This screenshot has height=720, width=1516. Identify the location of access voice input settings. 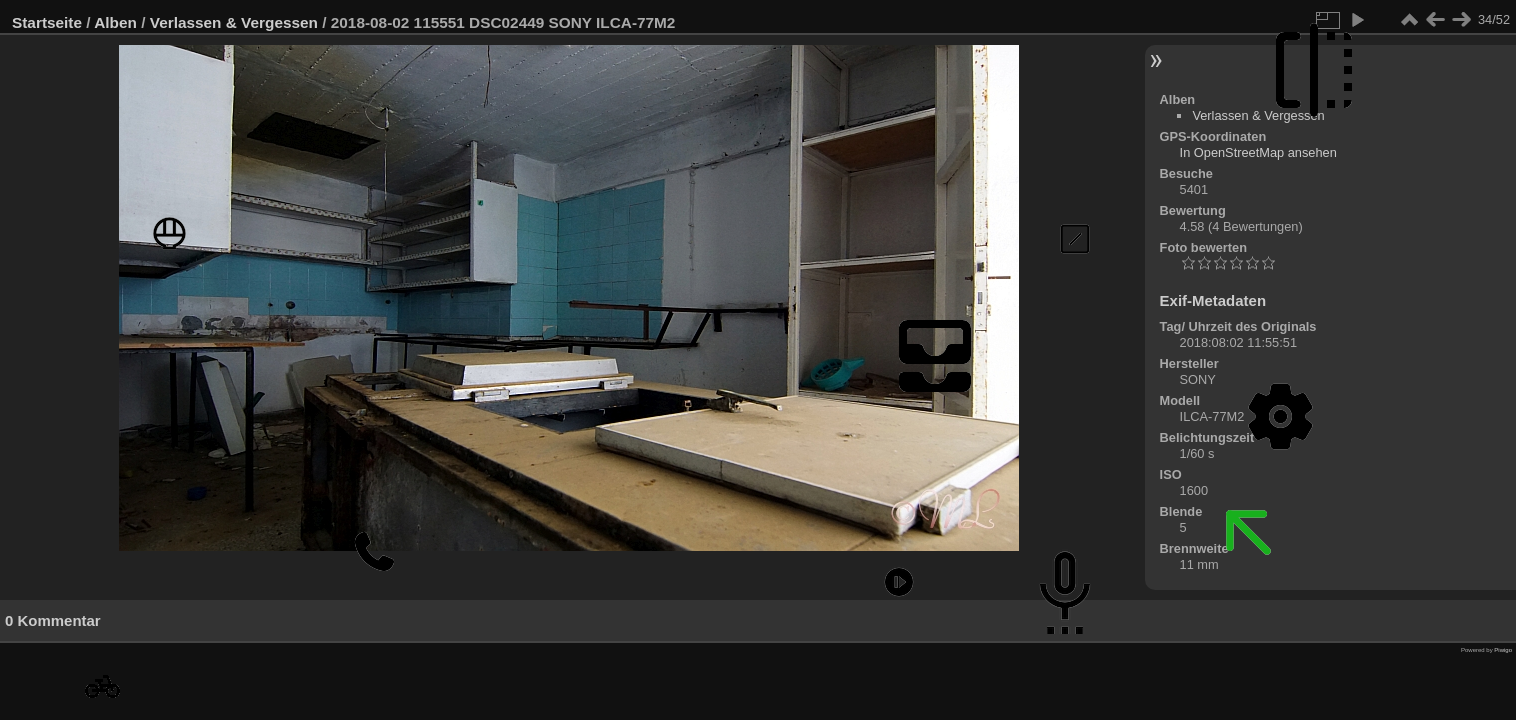
(1065, 591).